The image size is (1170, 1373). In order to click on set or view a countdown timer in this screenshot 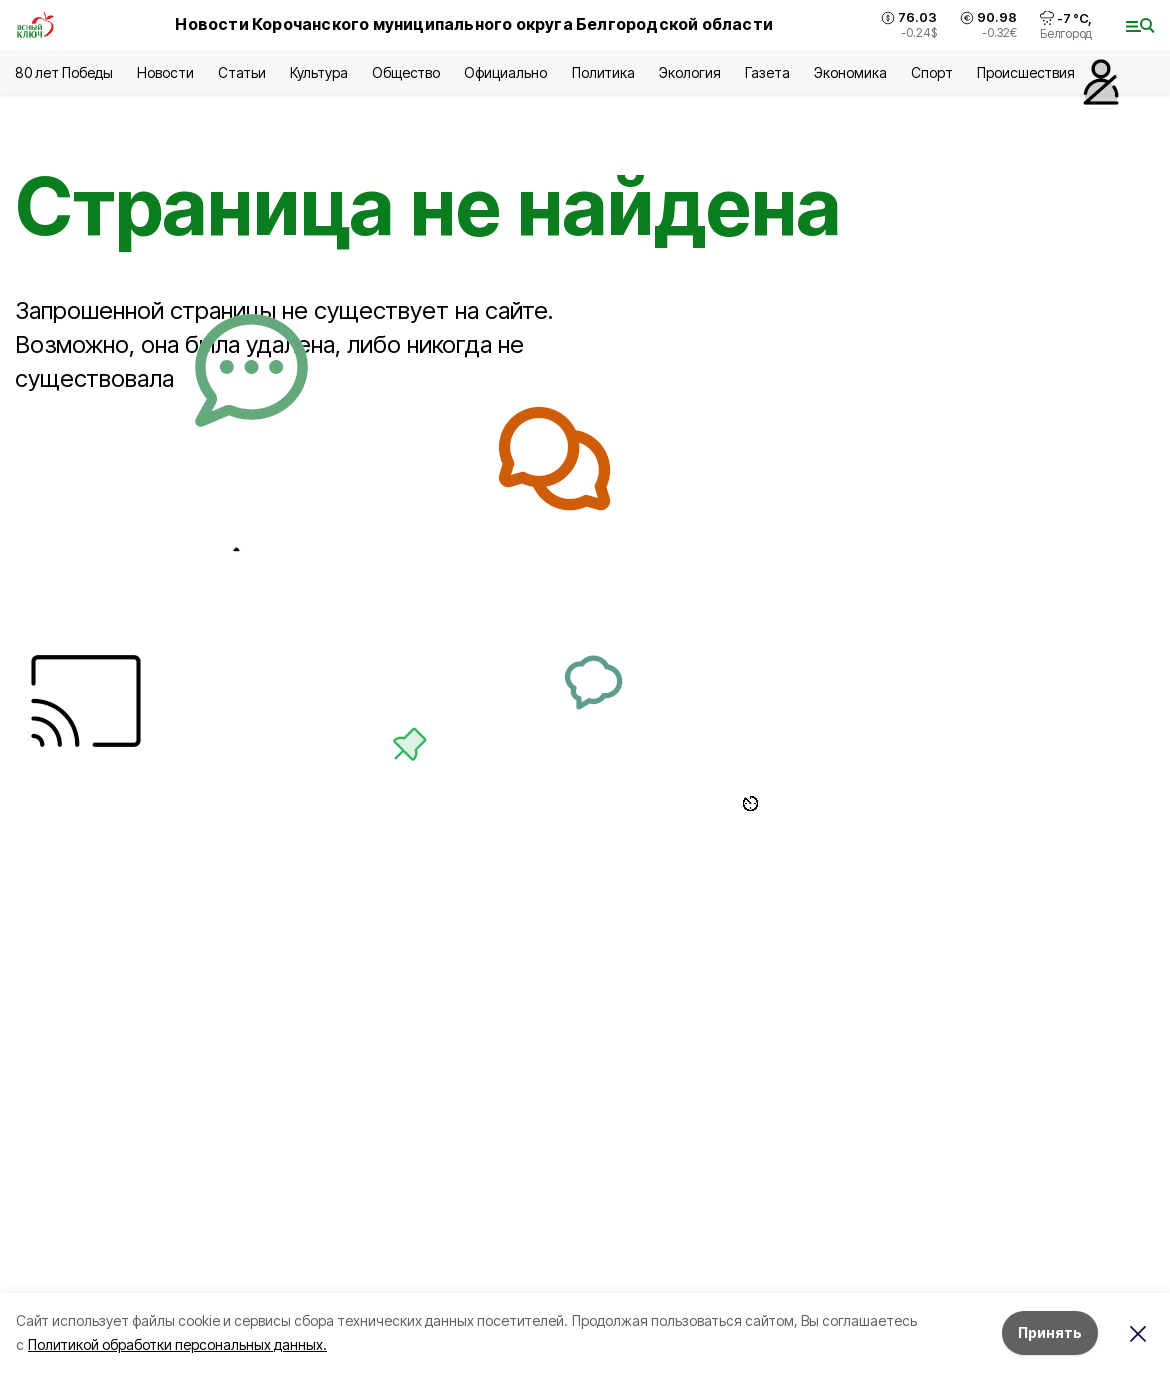, I will do `click(750, 803)`.